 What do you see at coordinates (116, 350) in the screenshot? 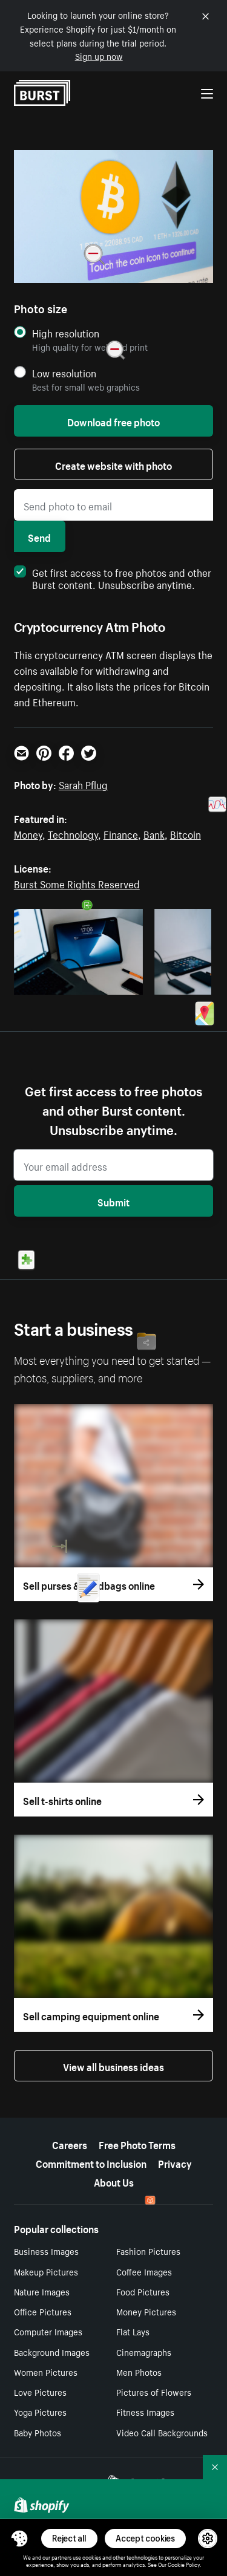
I see `zoom out of the current view` at bounding box center [116, 350].